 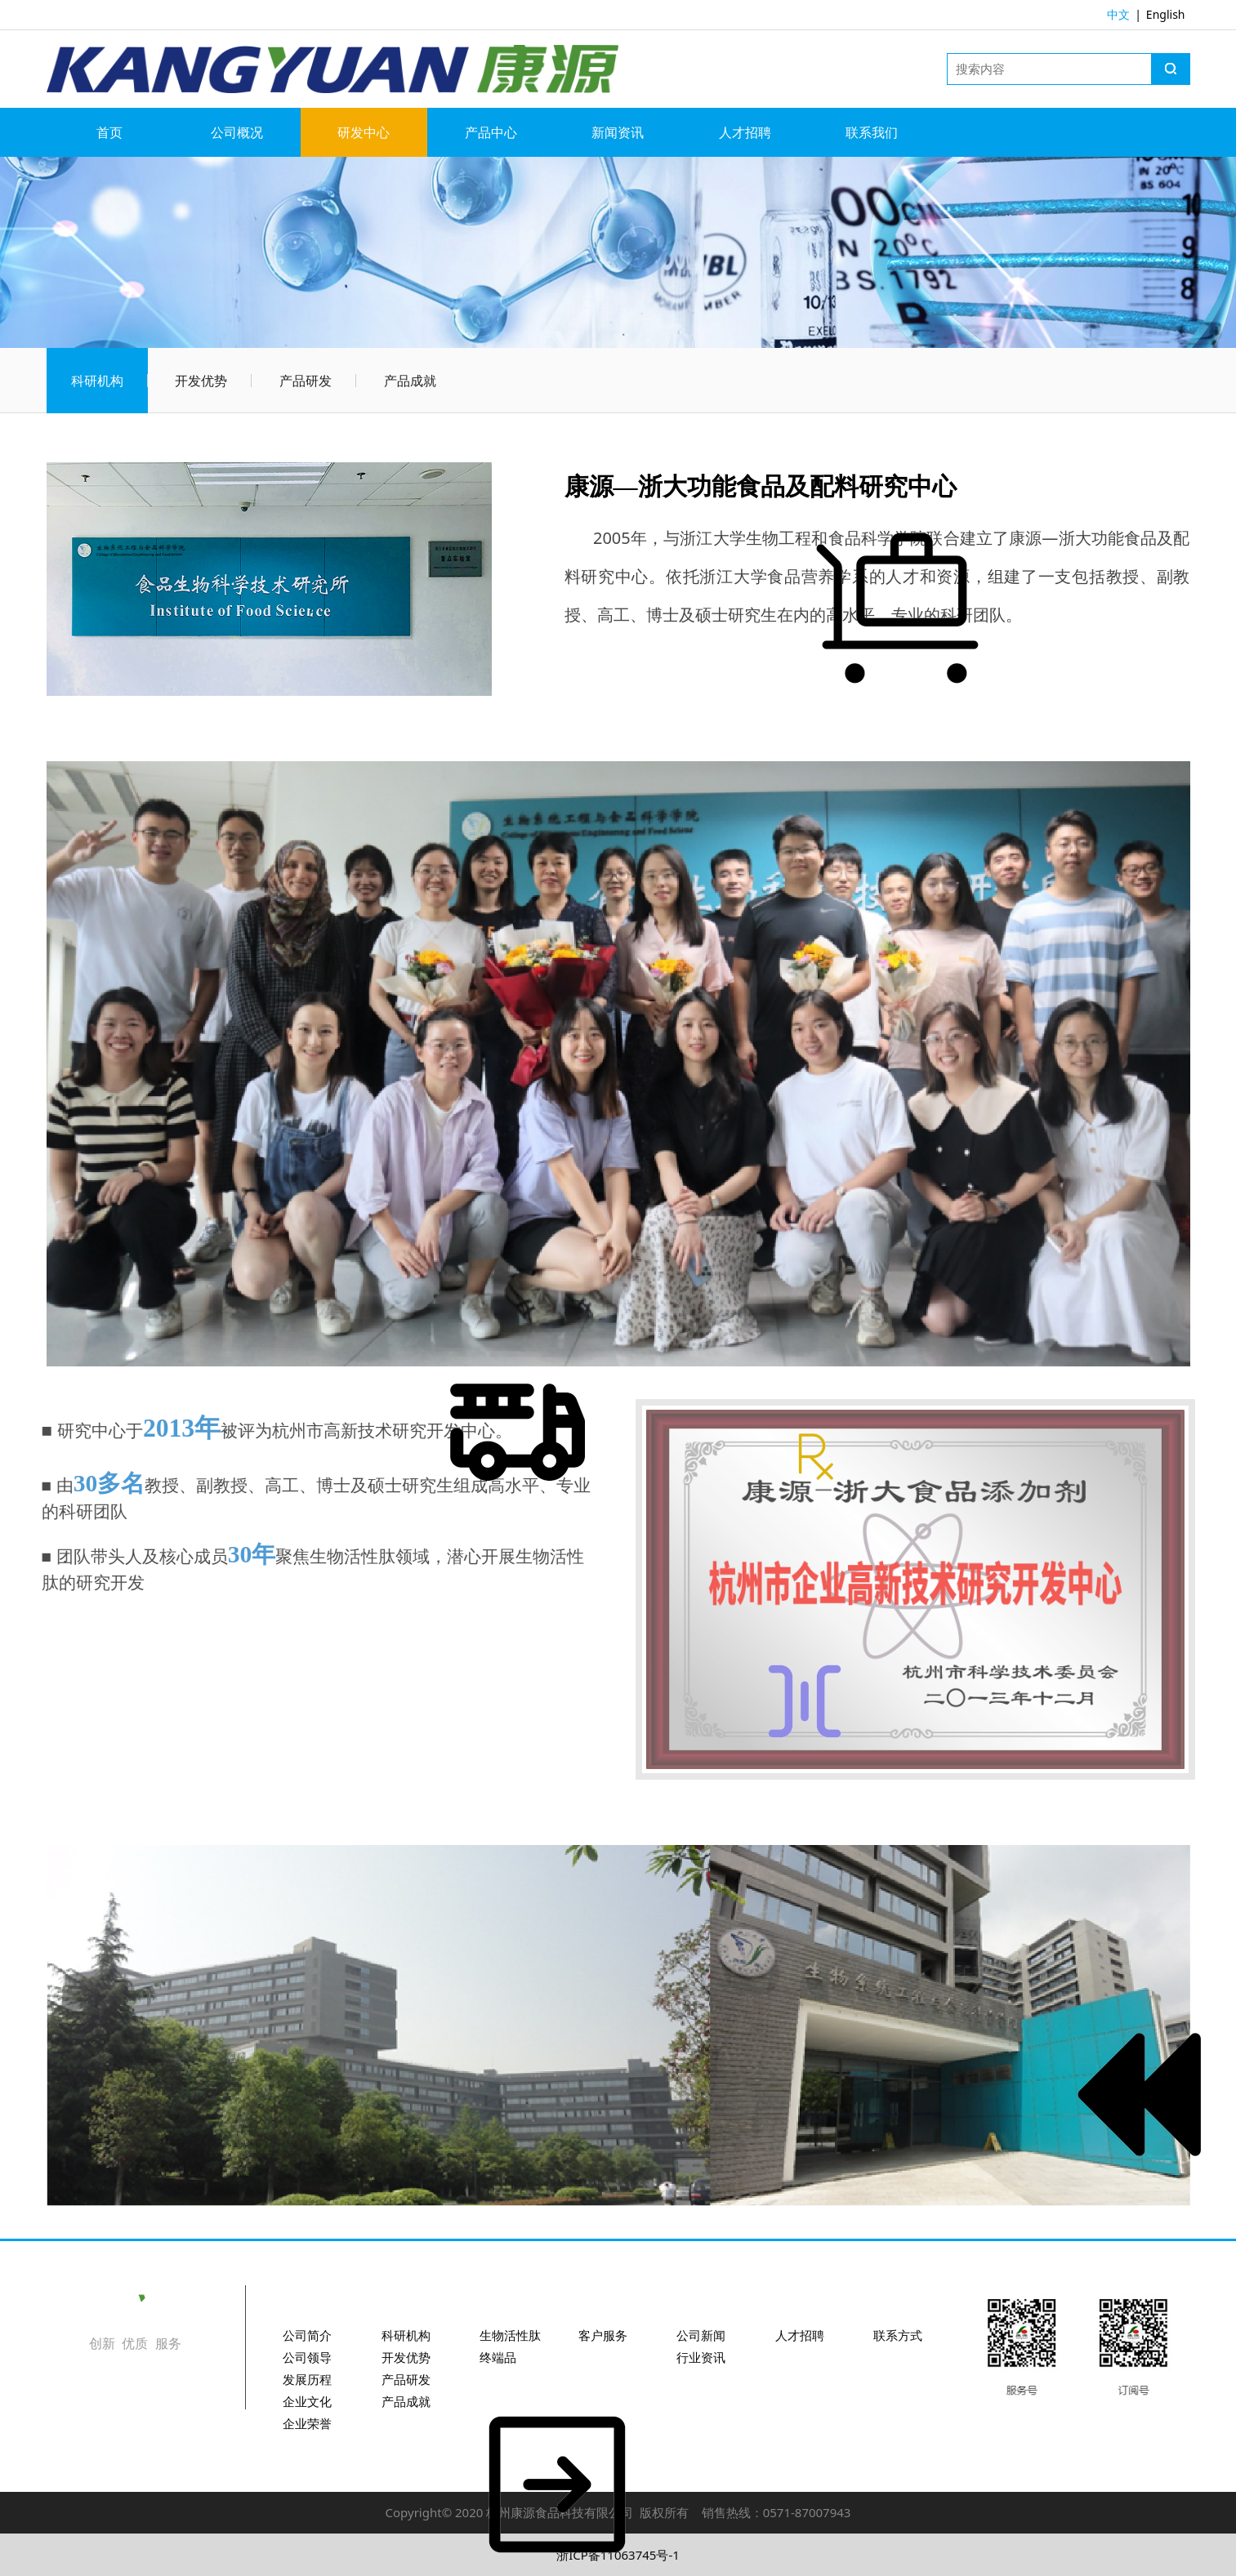 I want to click on skip to previous track or beginning, so click(x=1145, y=2094).